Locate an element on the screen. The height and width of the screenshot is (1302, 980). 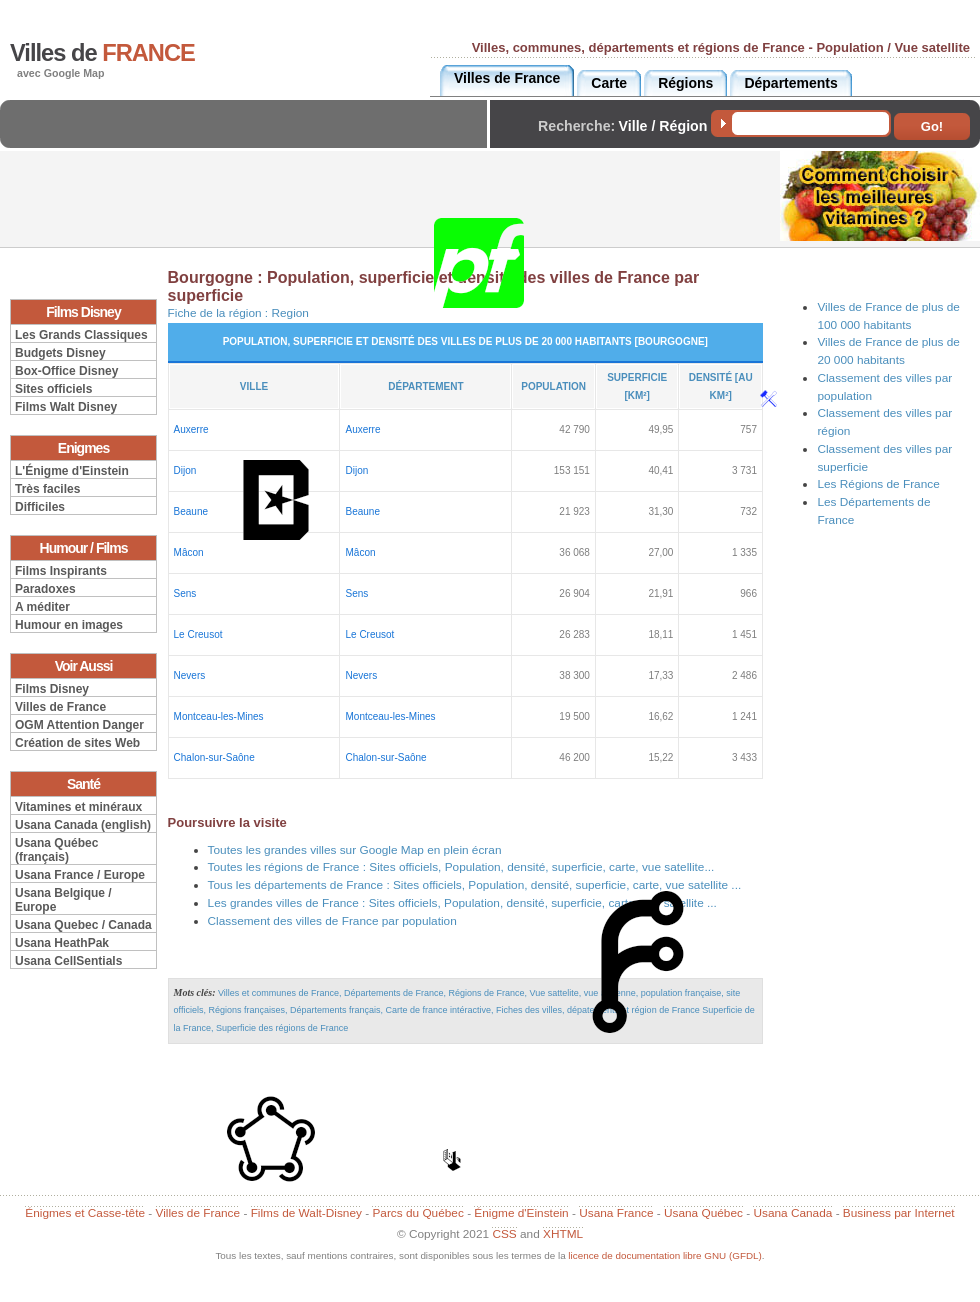
open beatstars music marketplace is located at coordinates (276, 500).